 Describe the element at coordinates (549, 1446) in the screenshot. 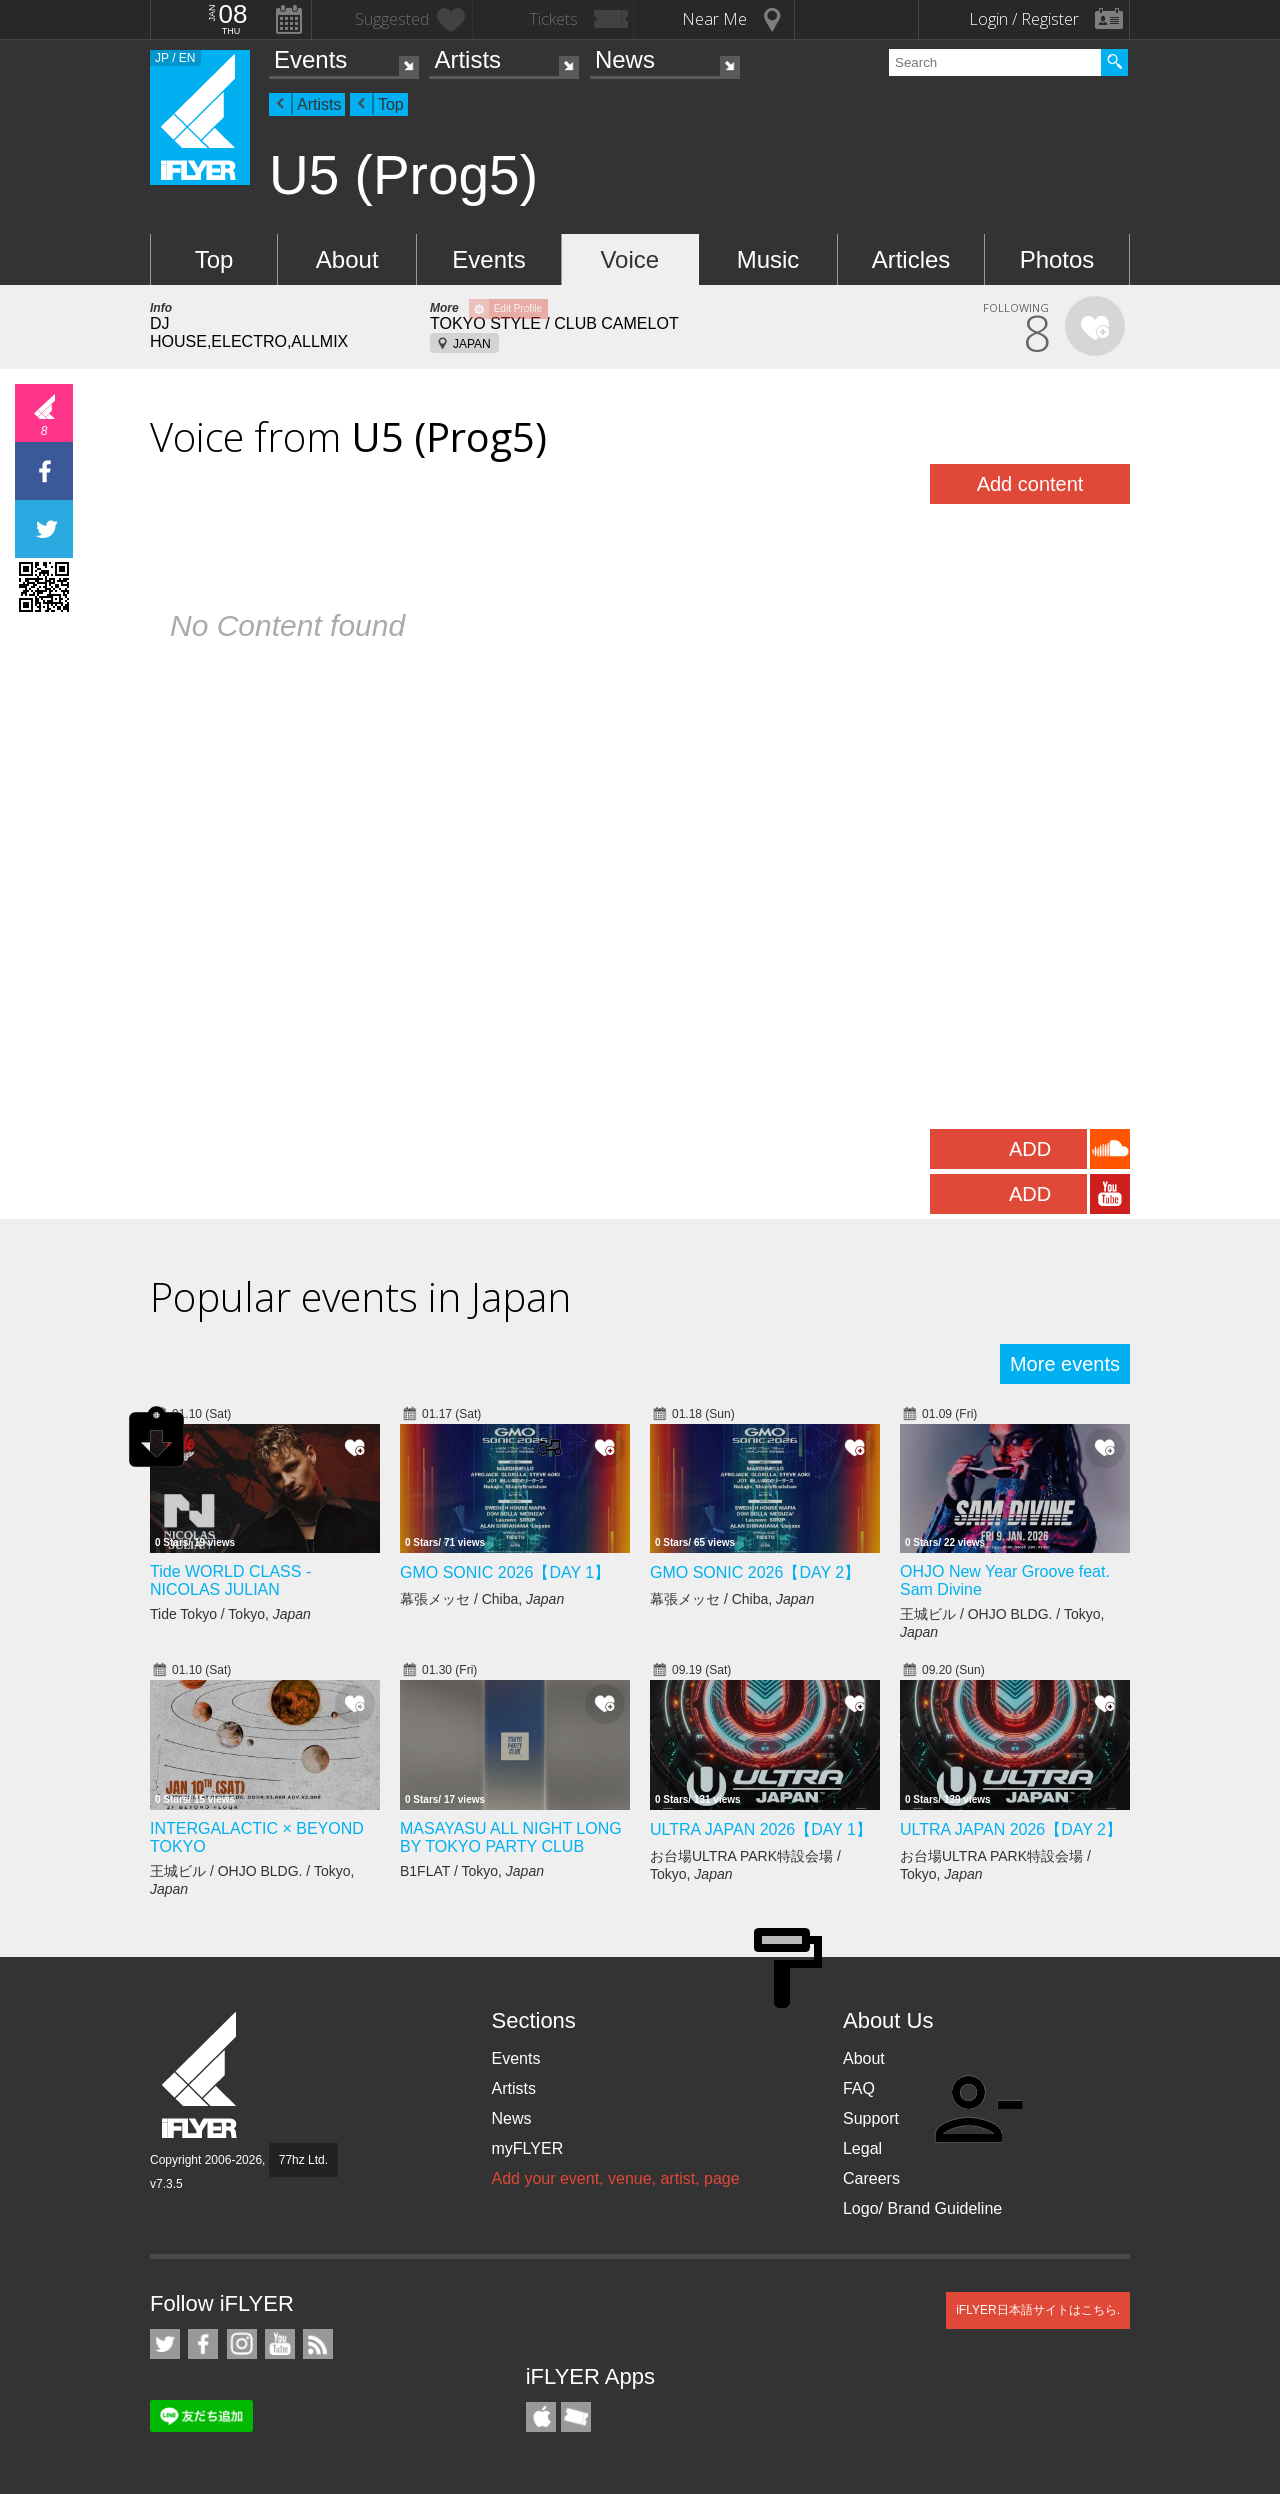

I see `access agricultural or farming features` at that location.